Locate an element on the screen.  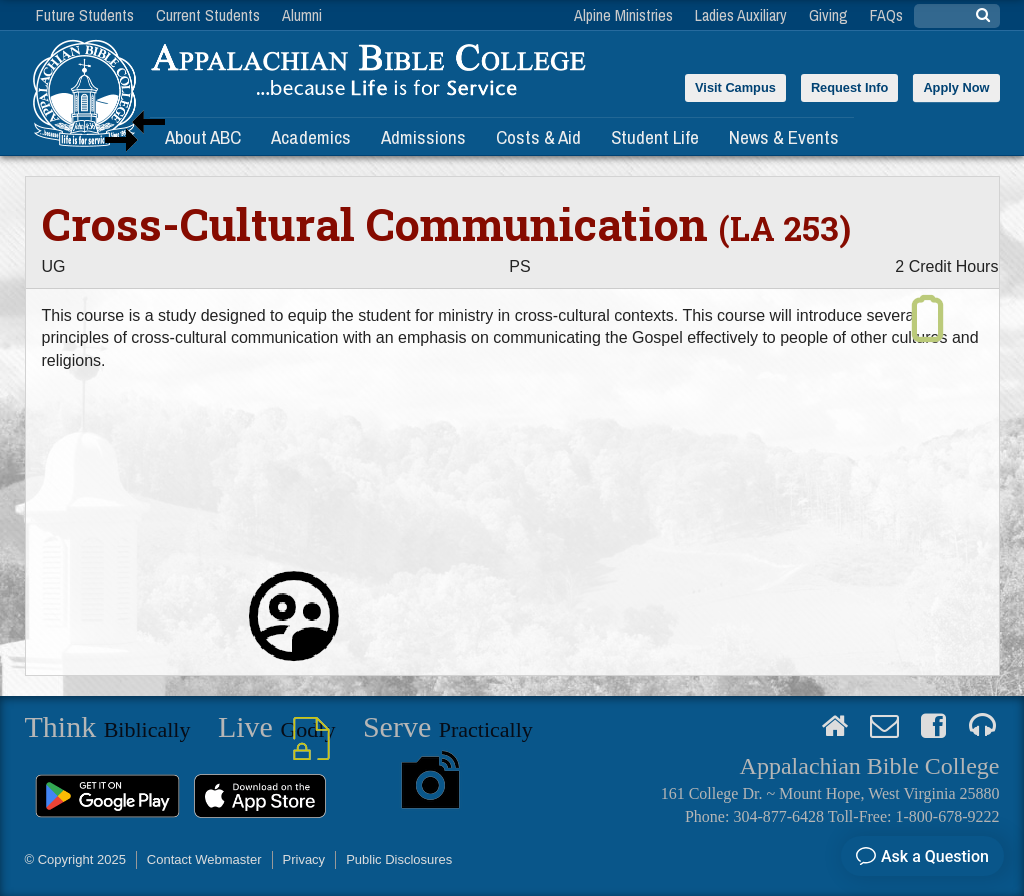
connect to a wireless or linked camera is located at coordinates (430, 779).